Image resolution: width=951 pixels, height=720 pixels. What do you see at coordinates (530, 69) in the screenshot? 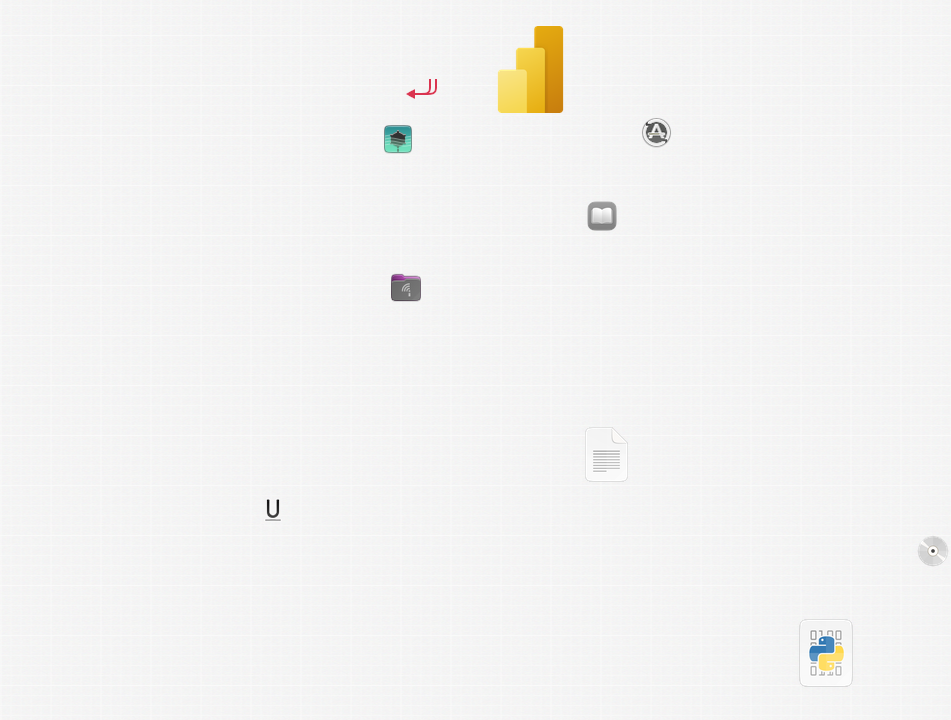
I see `open Microsoft Power BI app` at bounding box center [530, 69].